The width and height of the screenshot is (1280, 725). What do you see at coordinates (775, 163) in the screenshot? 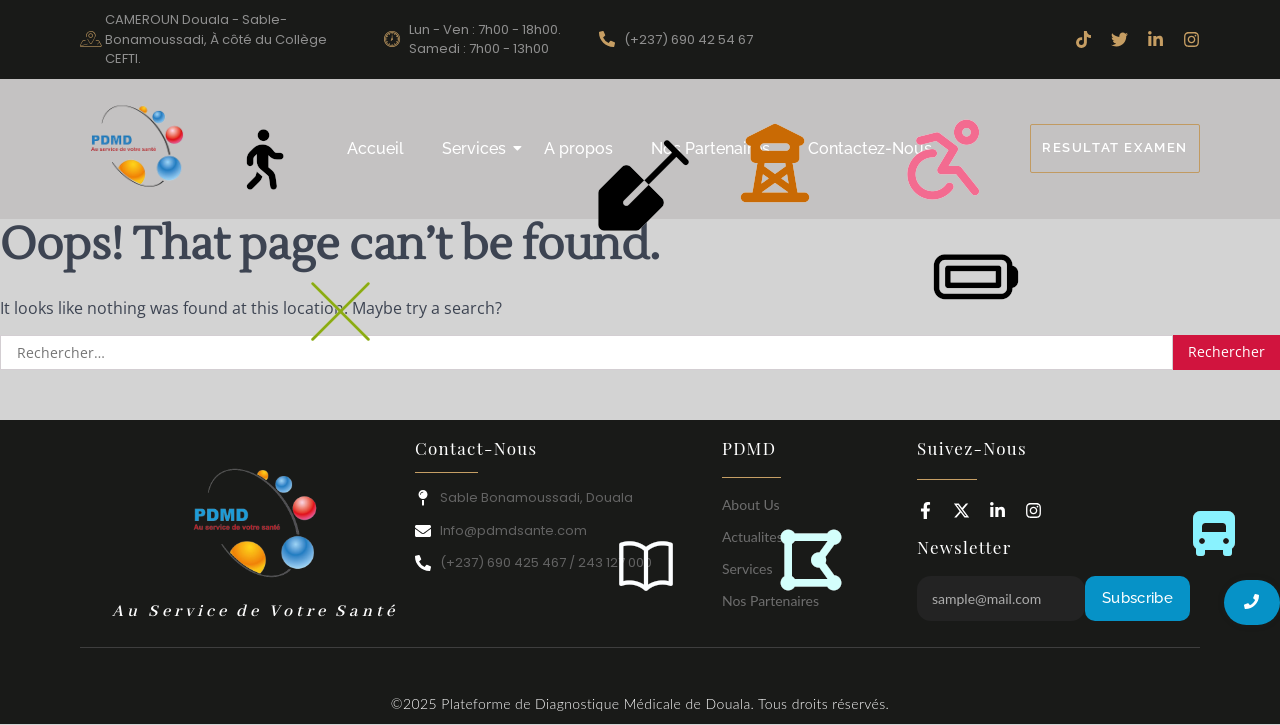
I see `view observation tower or lookout point` at bounding box center [775, 163].